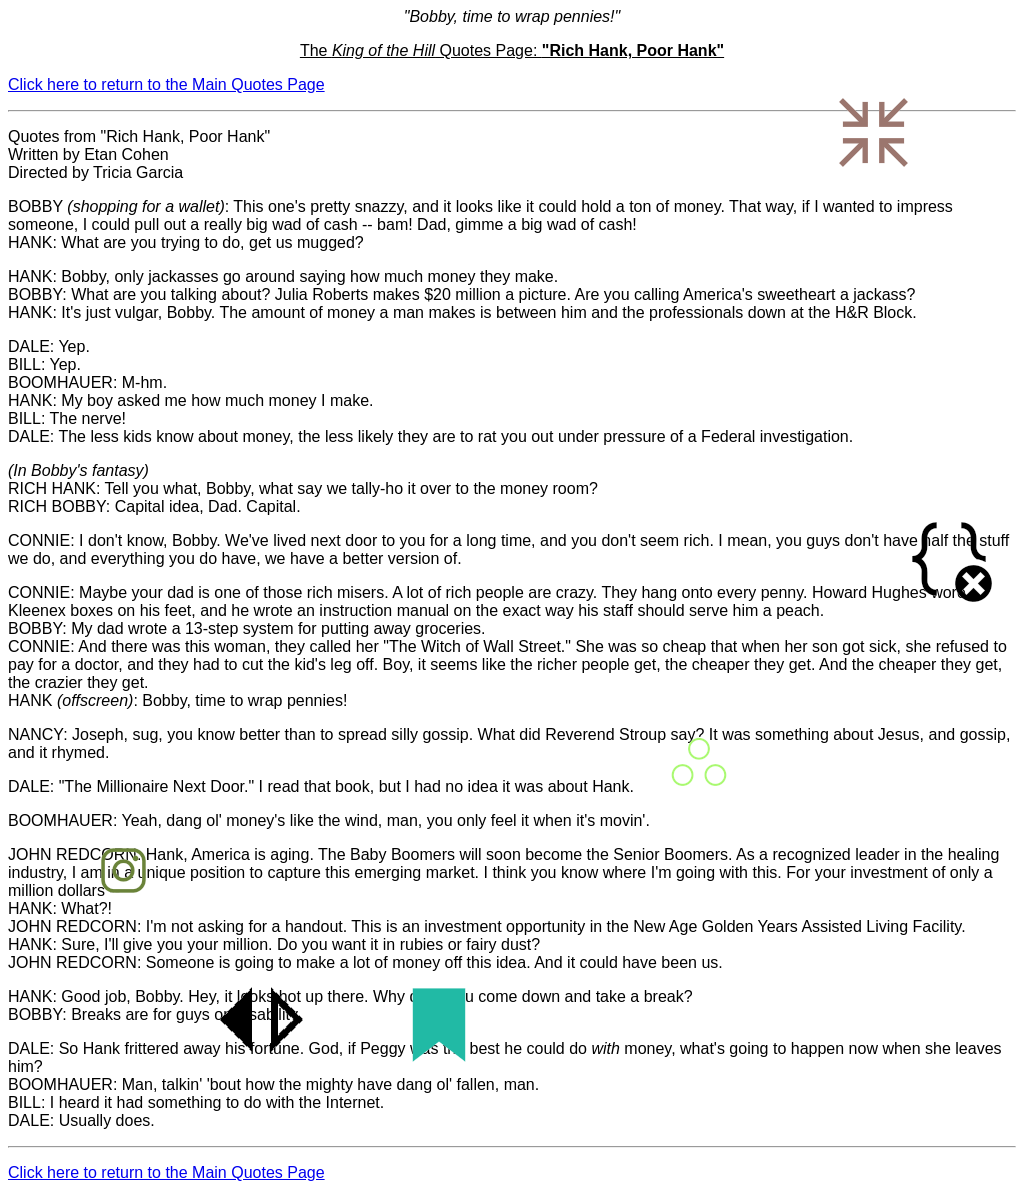  Describe the element at coordinates (699, 763) in the screenshot. I see `group or organize items` at that location.